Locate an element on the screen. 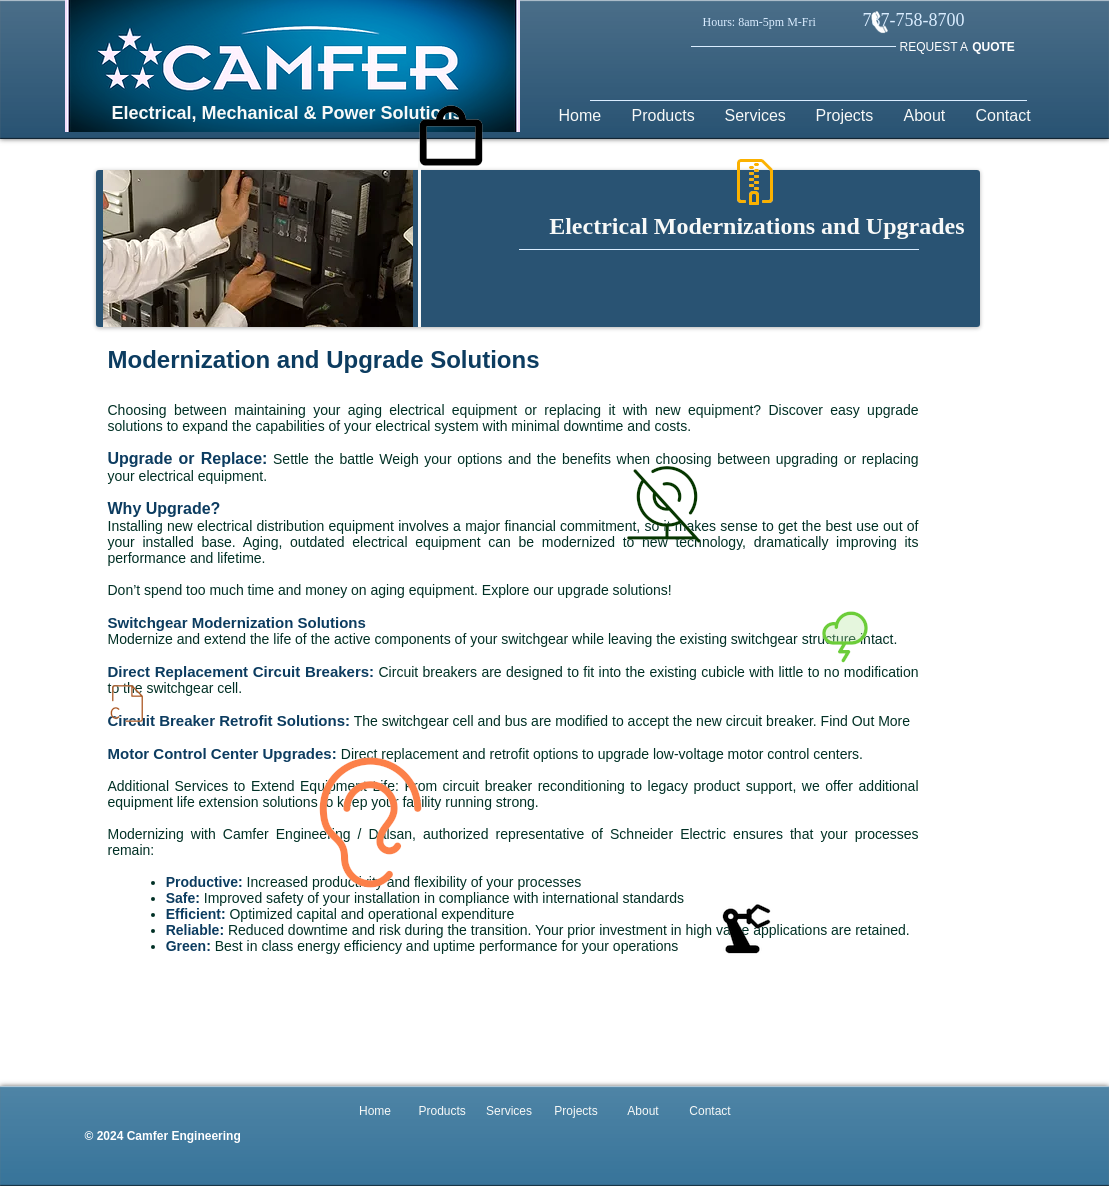 The height and width of the screenshot is (1186, 1109). open a C programming language file is located at coordinates (127, 703).